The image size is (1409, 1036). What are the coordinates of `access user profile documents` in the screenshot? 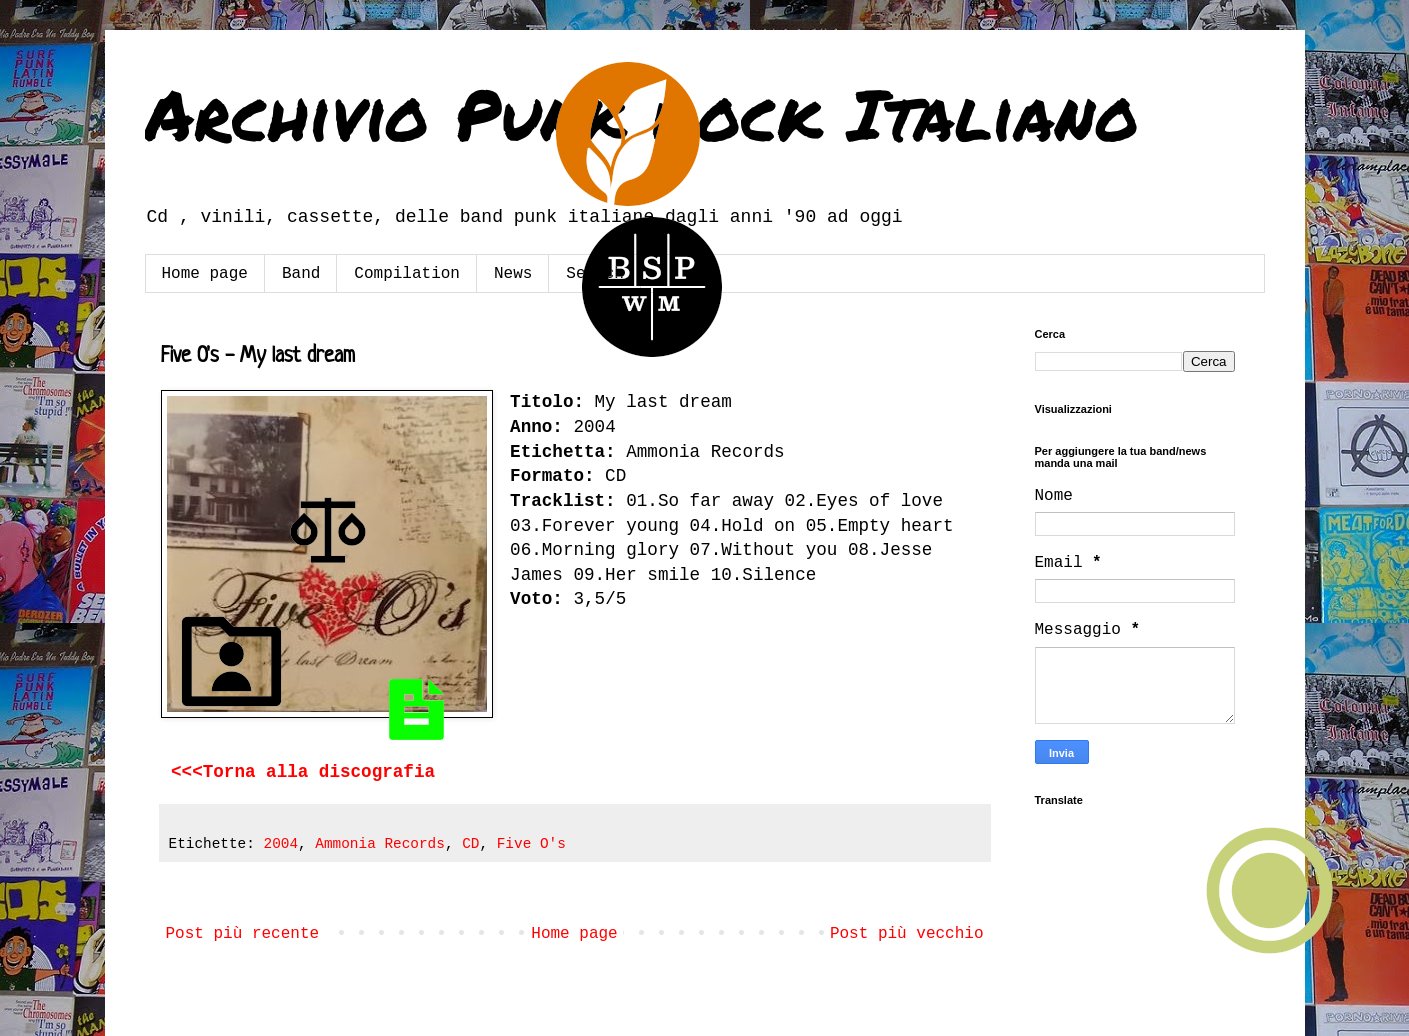 It's located at (231, 661).